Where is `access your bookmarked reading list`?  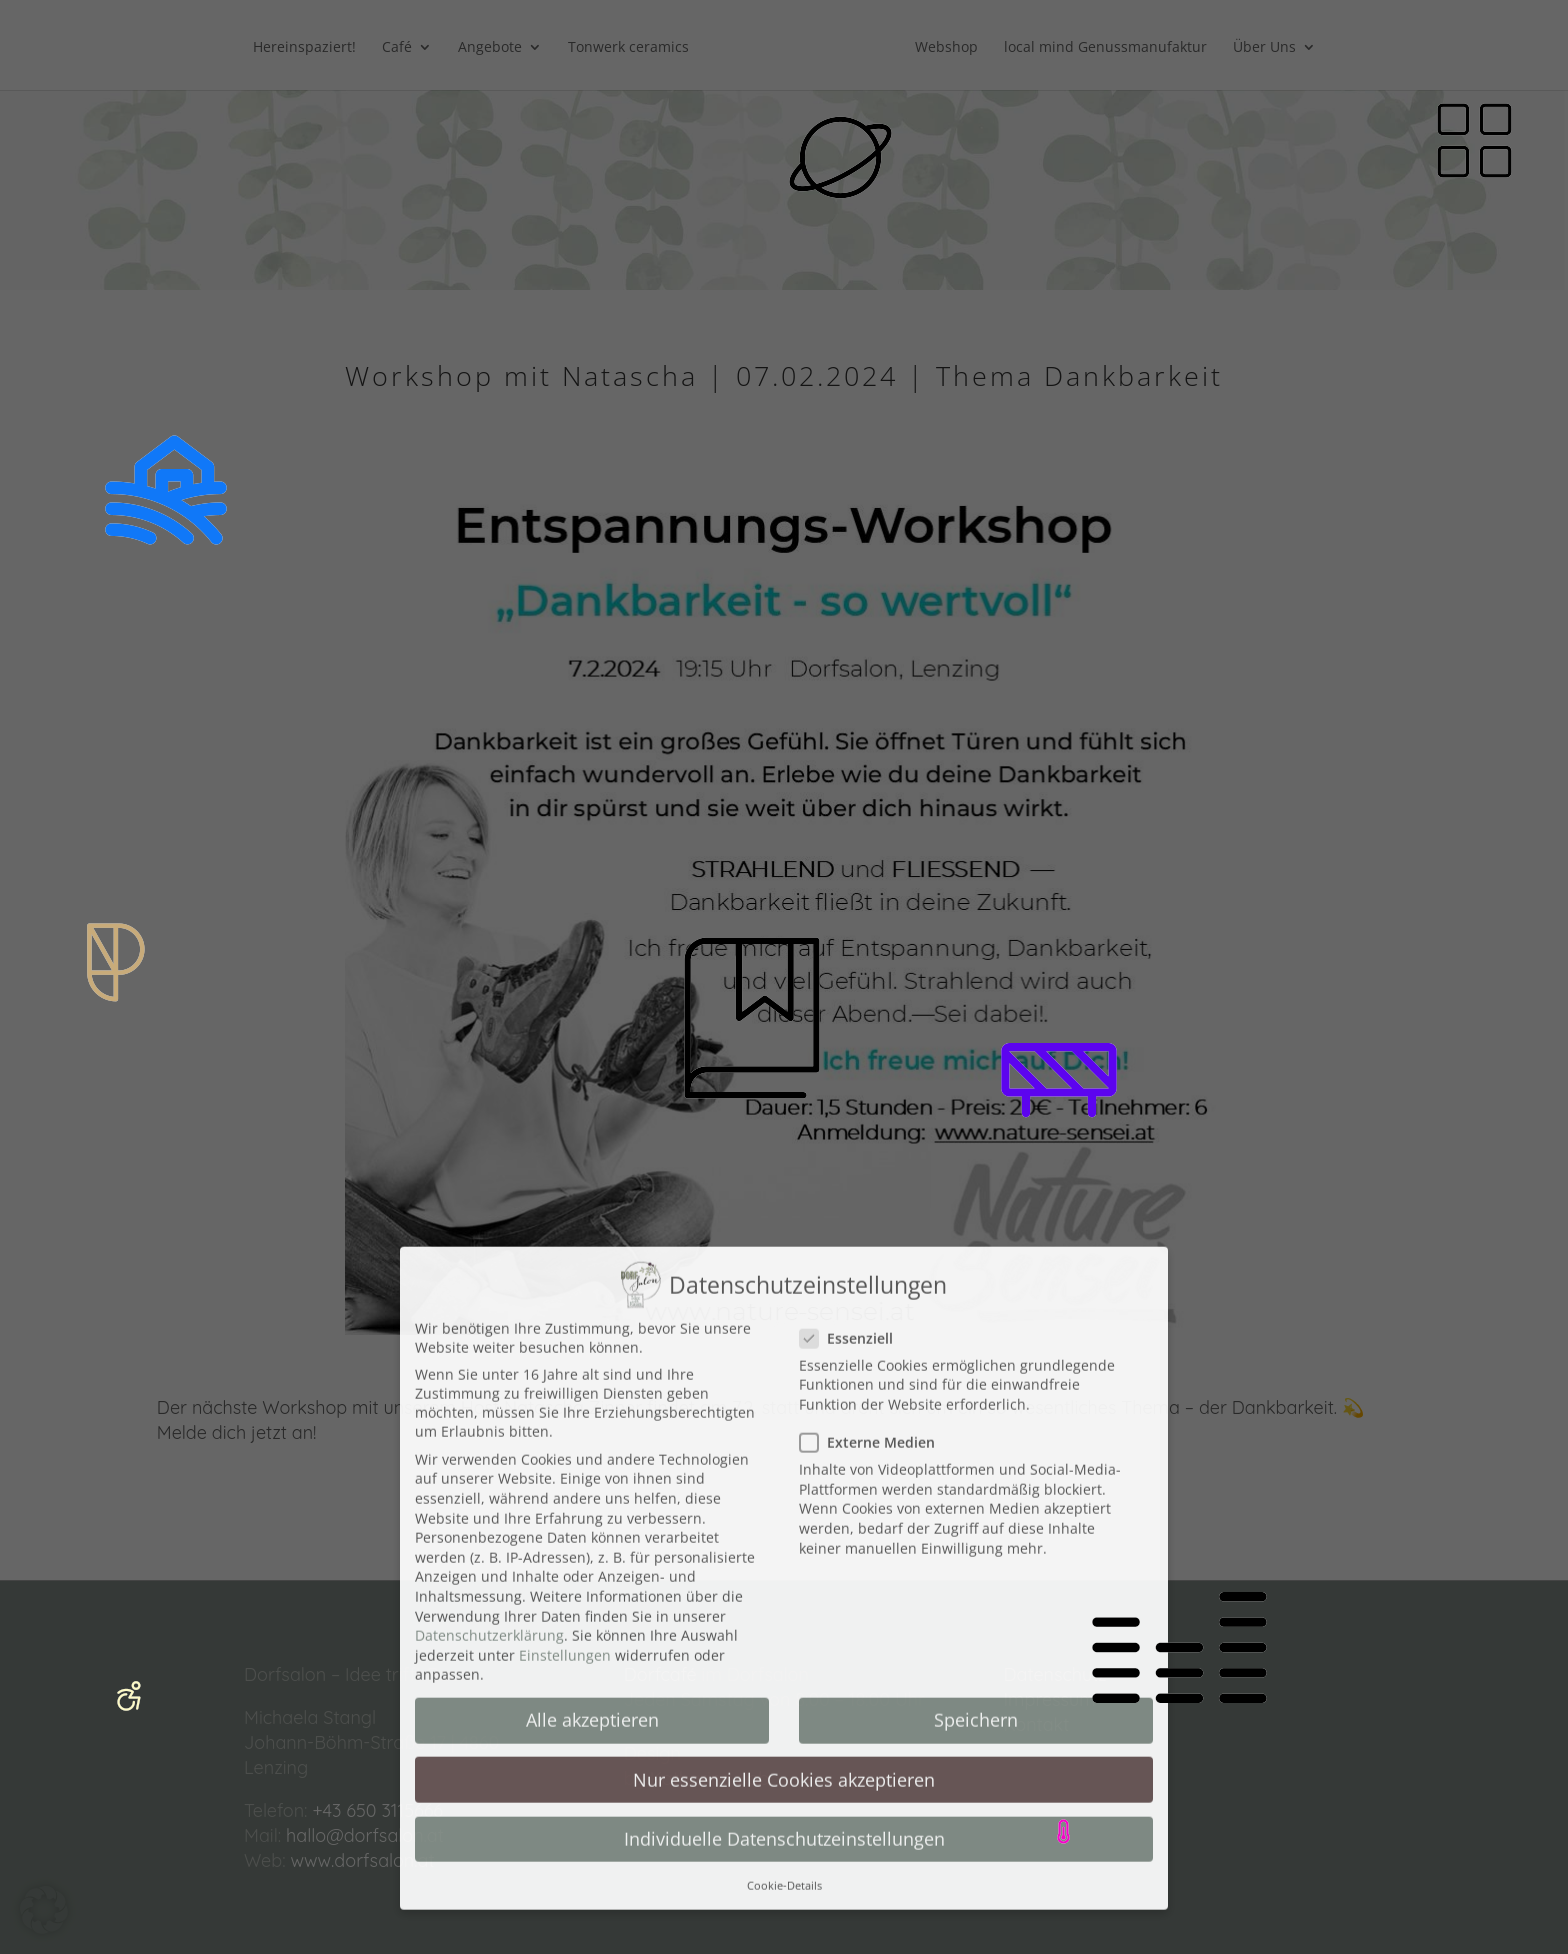 access your bookmarked reading list is located at coordinates (752, 1018).